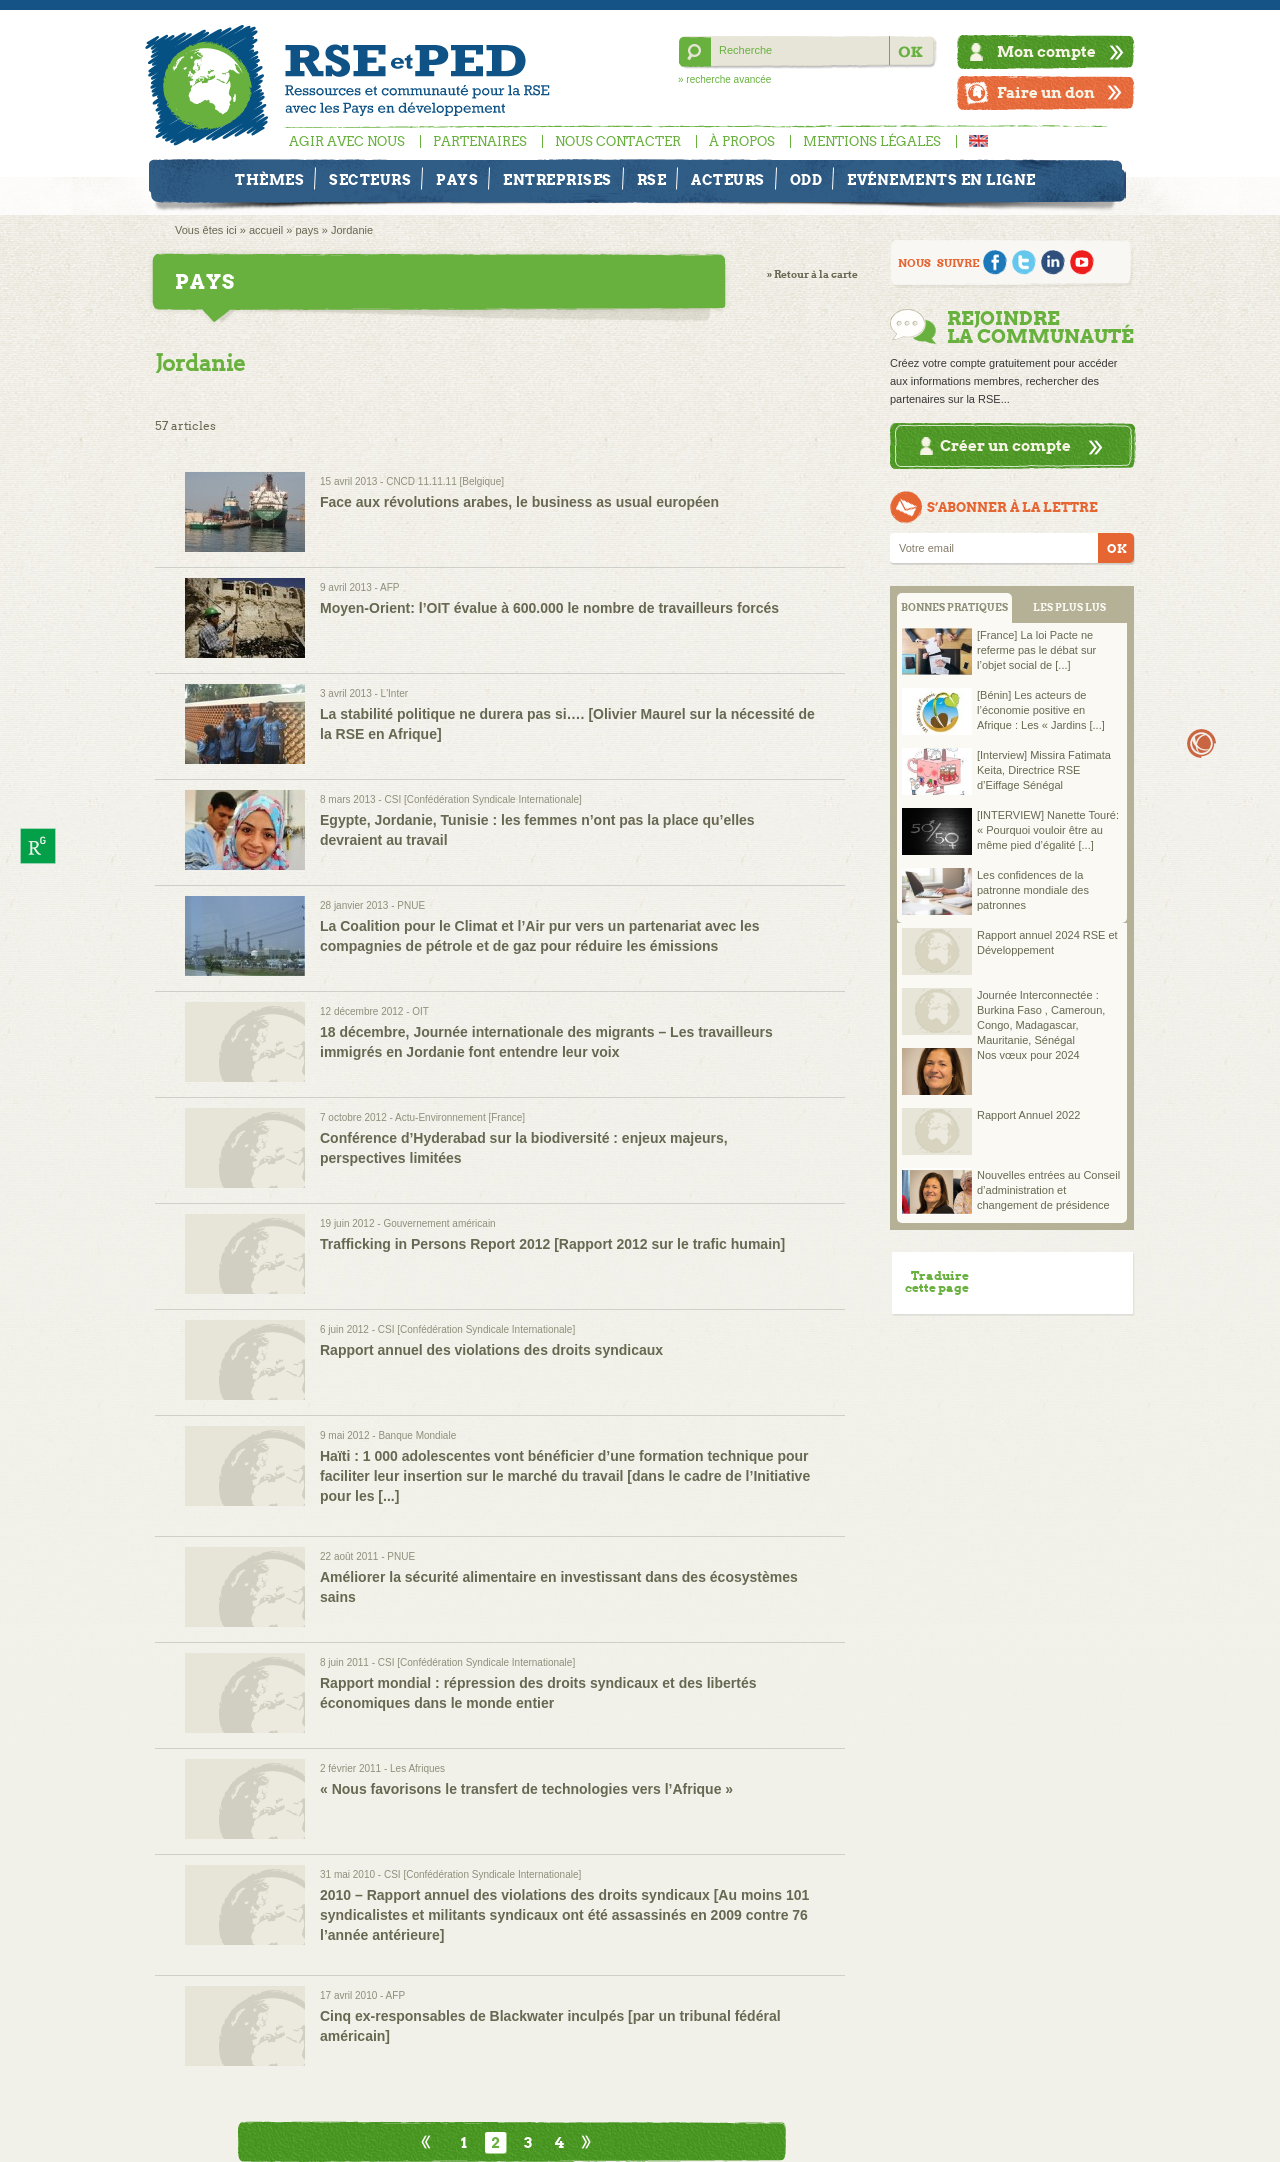 The width and height of the screenshot is (1280, 2162). What do you see at coordinates (38, 846) in the screenshot?
I see `visit ResearchGate profile or page` at bounding box center [38, 846].